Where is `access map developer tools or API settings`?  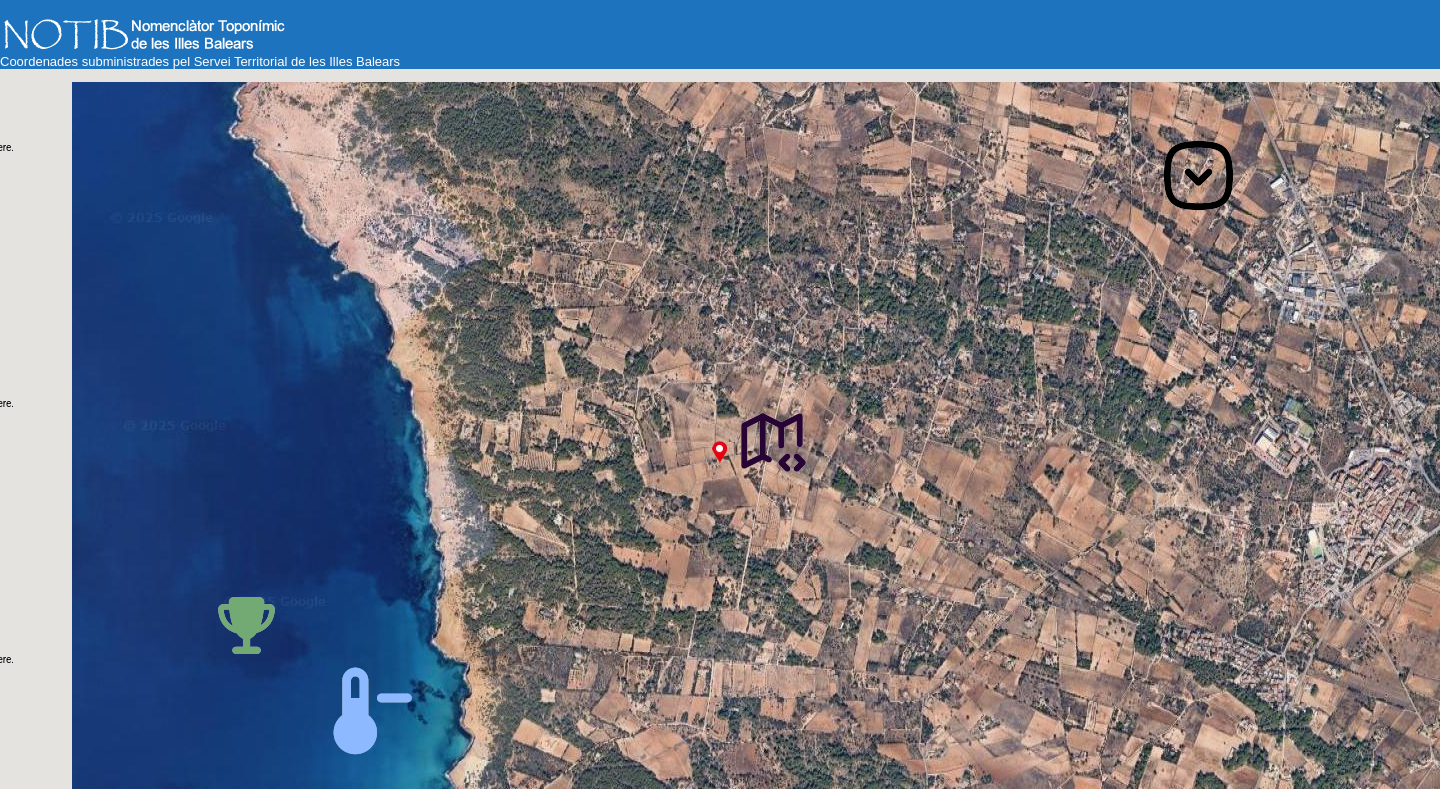
access map developer tools or API settings is located at coordinates (772, 441).